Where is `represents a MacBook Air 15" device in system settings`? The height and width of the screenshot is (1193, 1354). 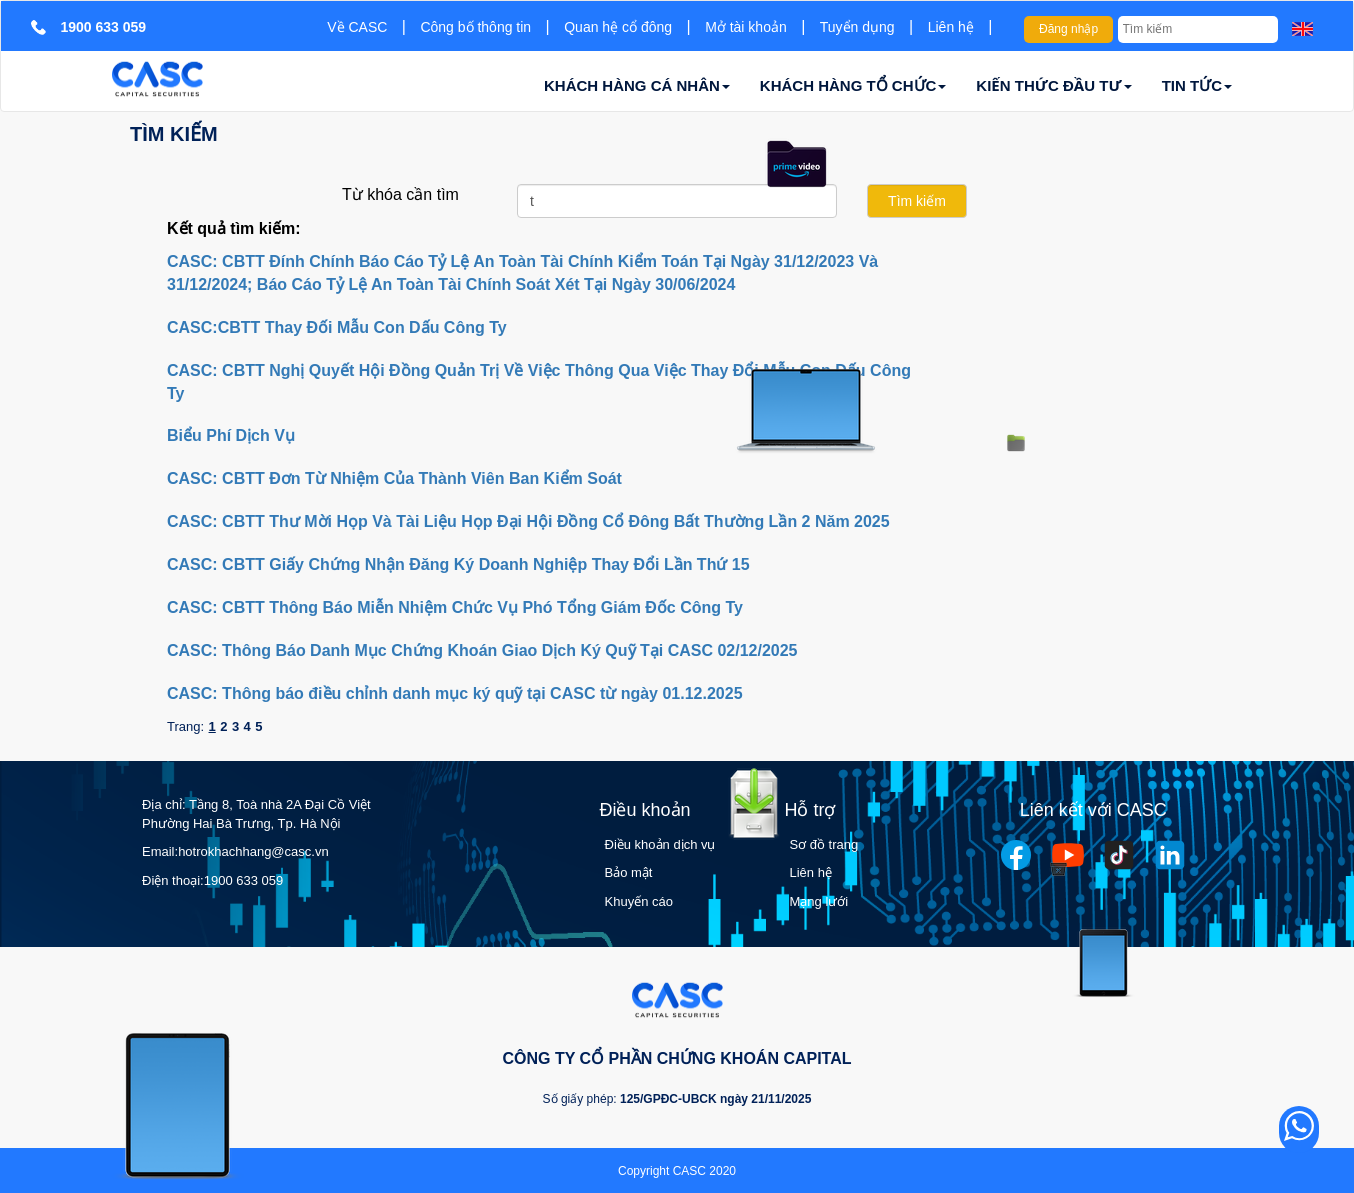
represents a MacBook Air 15" device in system settings is located at coordinates (806, 403).